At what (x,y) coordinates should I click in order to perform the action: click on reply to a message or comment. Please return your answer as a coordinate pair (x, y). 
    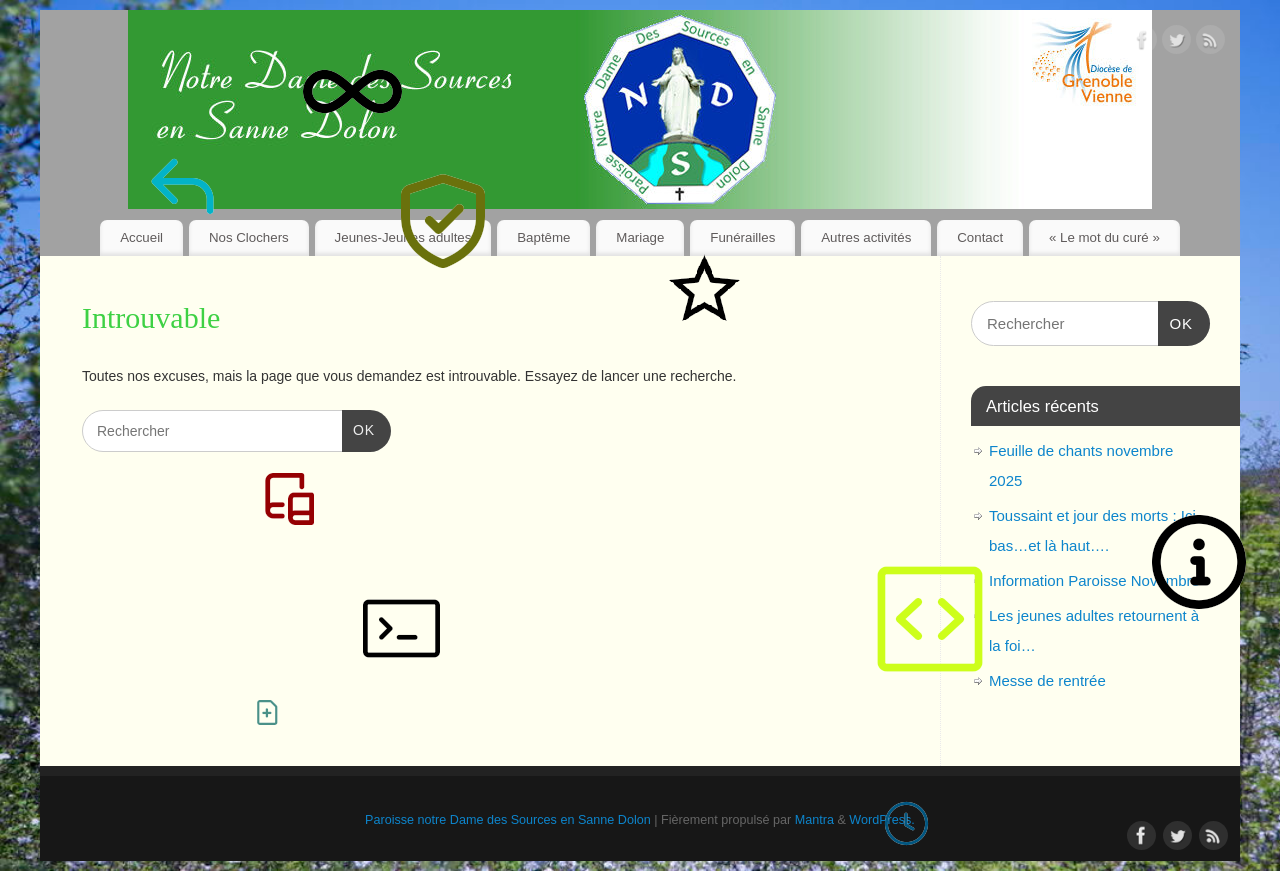
    Looking at the image, I should click on (182, 187).